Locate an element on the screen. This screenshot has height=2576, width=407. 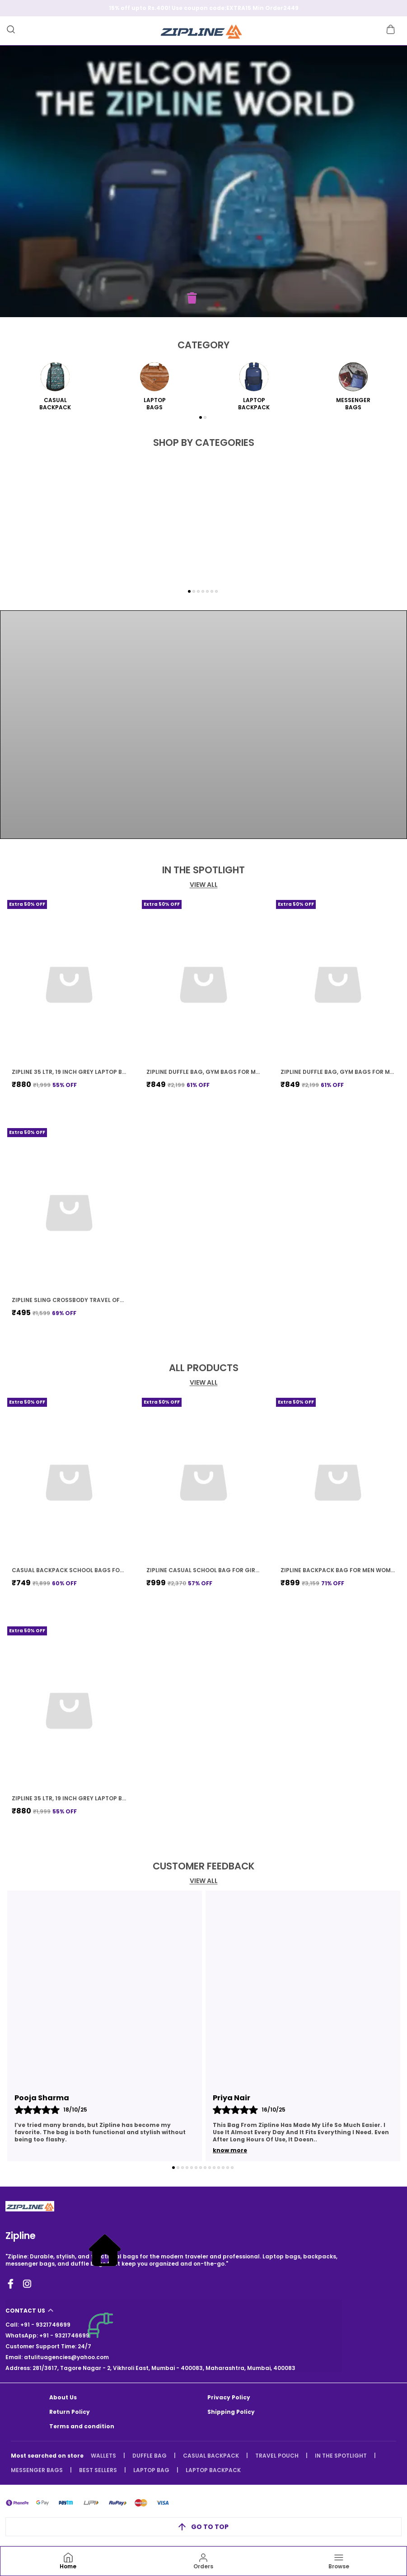
navigate to home screen is located at coordinates (105, 2250).